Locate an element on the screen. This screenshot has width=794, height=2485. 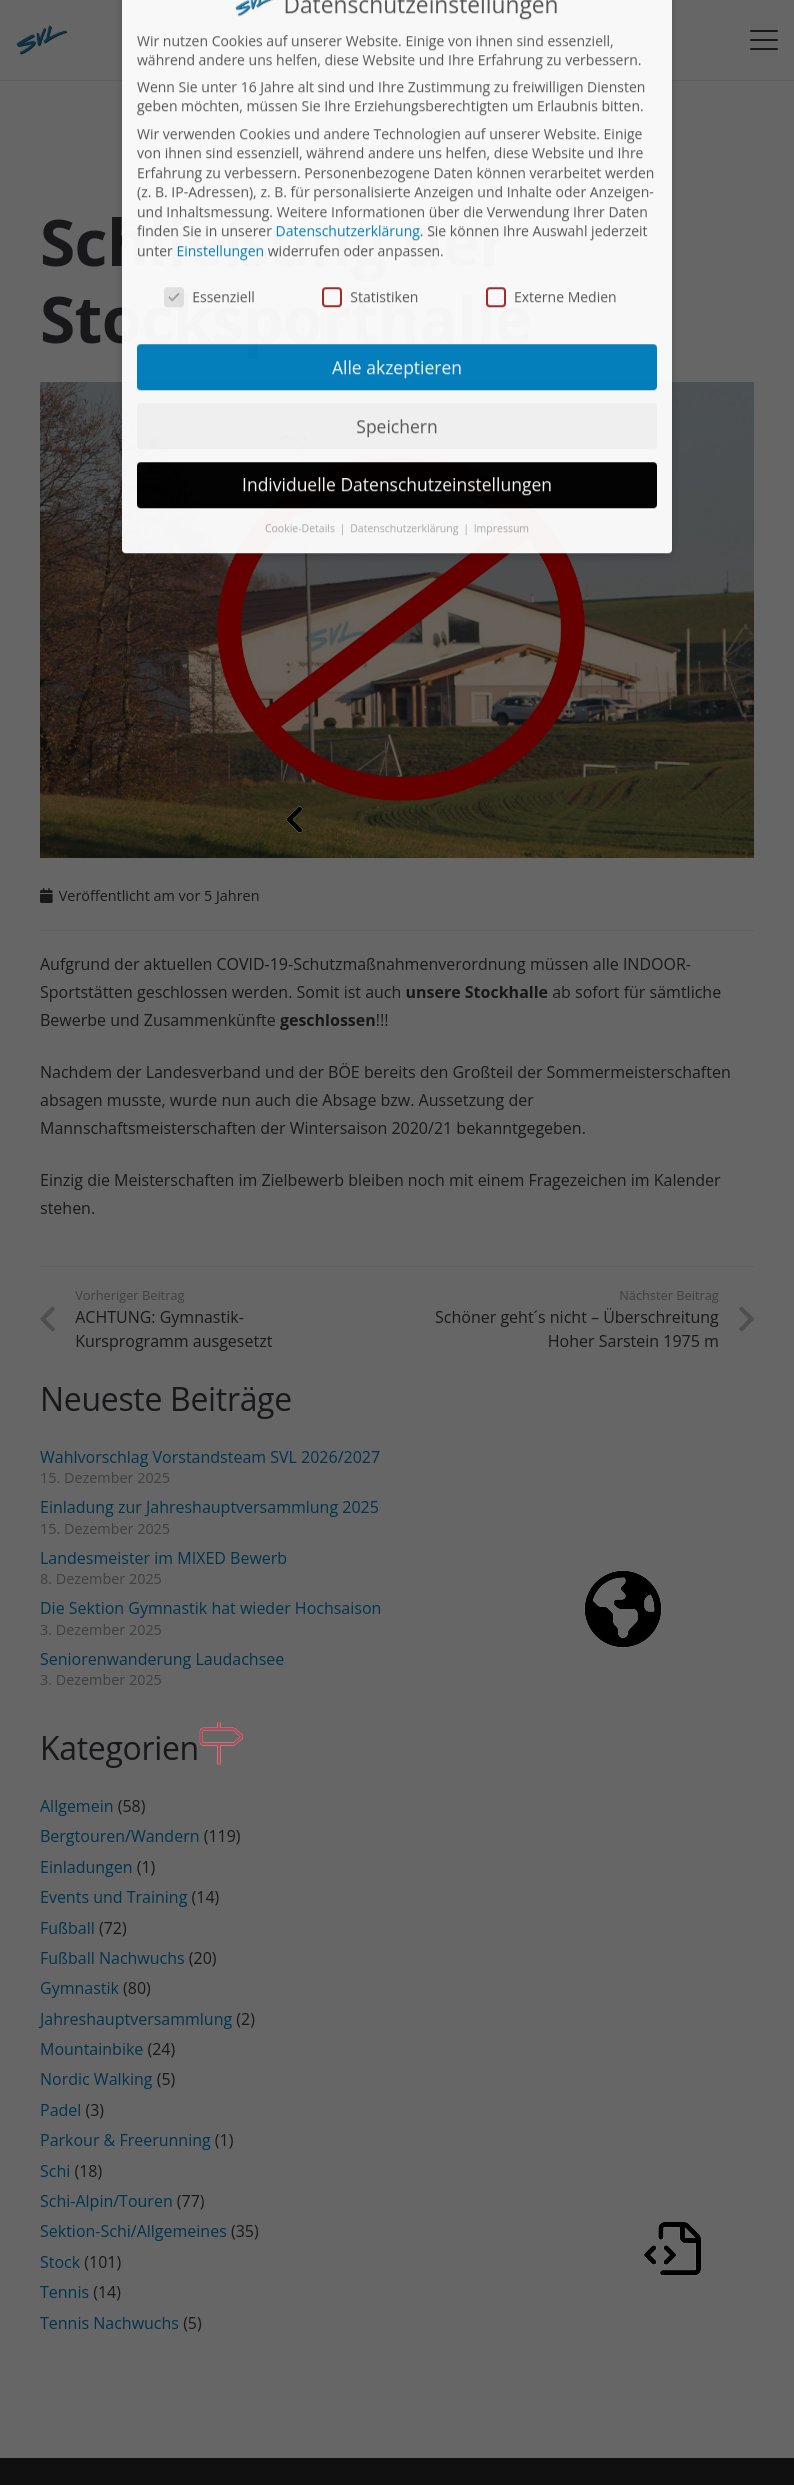
view project milestones is located at coordinates (219, 1743).